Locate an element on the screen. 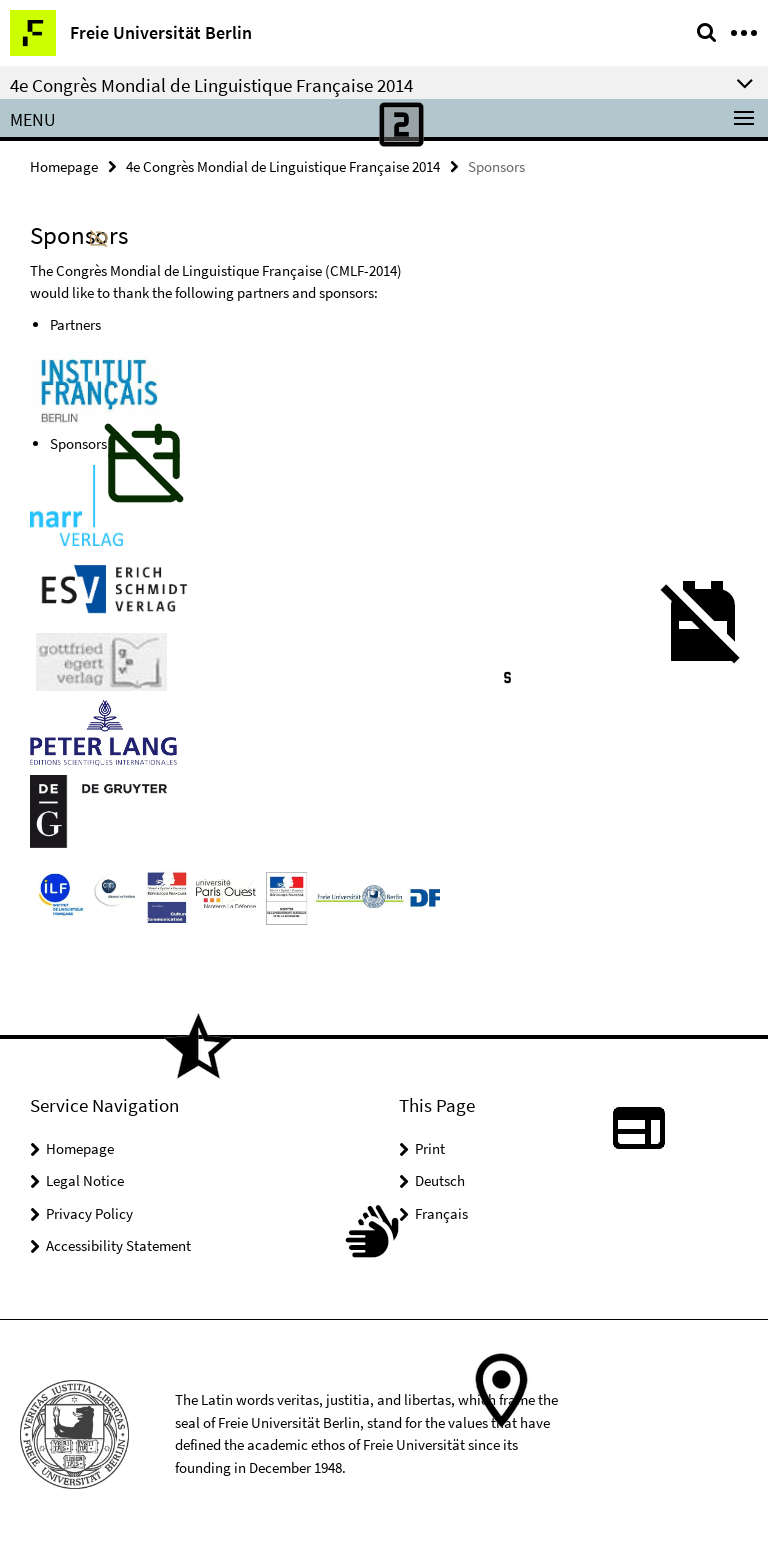 This screenshot has width=768, height=1549. view current location on map is located at coordinates (501, 1390).